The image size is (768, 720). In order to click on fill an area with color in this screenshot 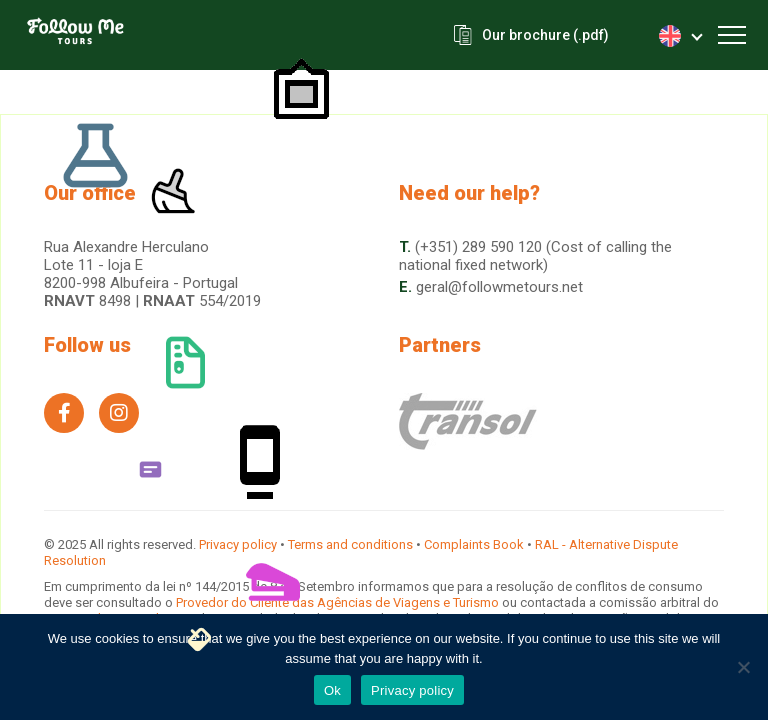, I will do `click(199, 639)`.